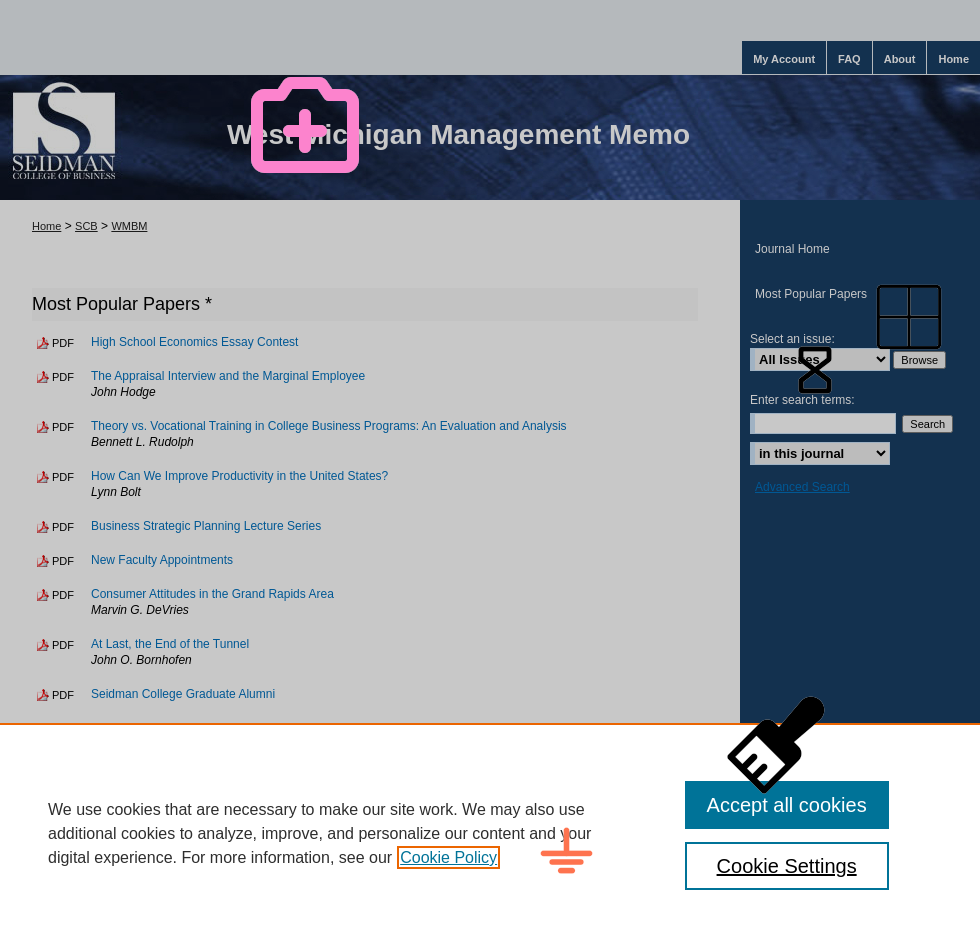  What do you see at coordinates (777, 743) in the screenshot?
I see `access painting or drawing tools` at bounding box center [777, 743].